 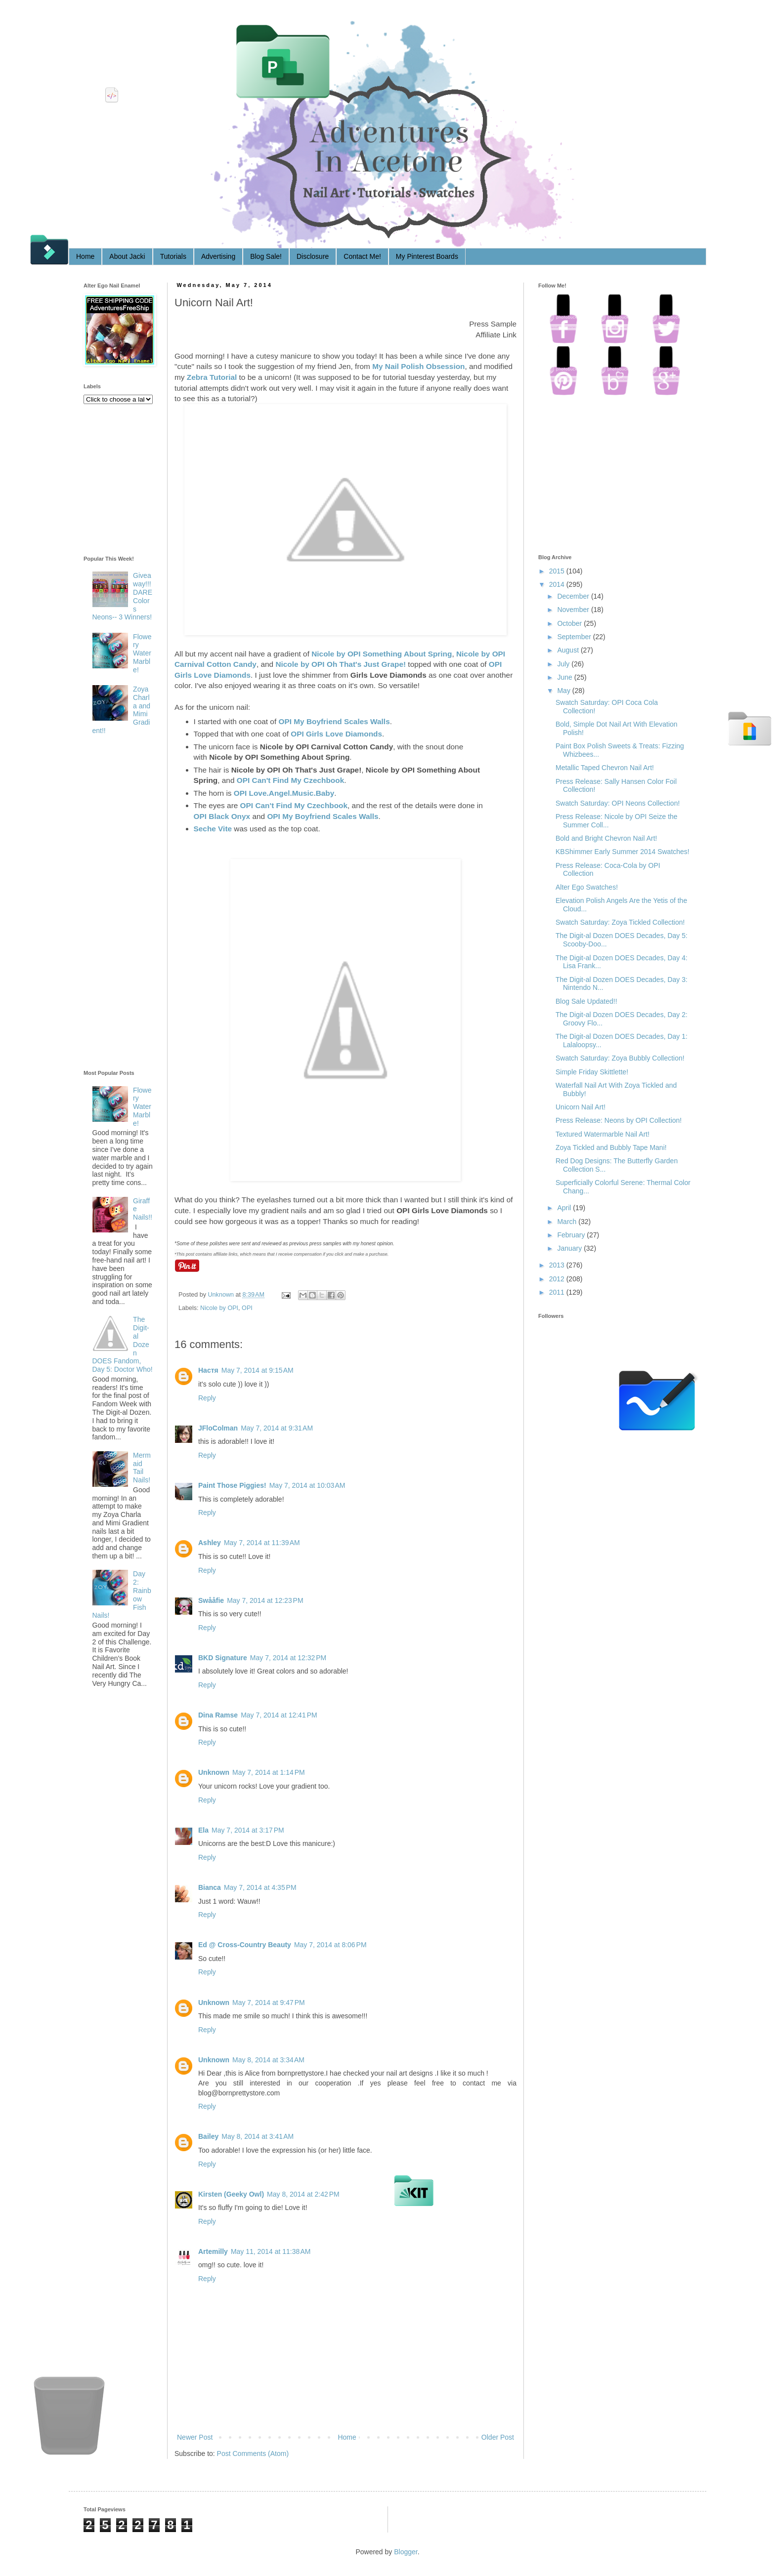 What do you see at coordinates (49, 250) in the screenshot?
I see `open wondershare filmora project files` at bounding box center [49, 250].